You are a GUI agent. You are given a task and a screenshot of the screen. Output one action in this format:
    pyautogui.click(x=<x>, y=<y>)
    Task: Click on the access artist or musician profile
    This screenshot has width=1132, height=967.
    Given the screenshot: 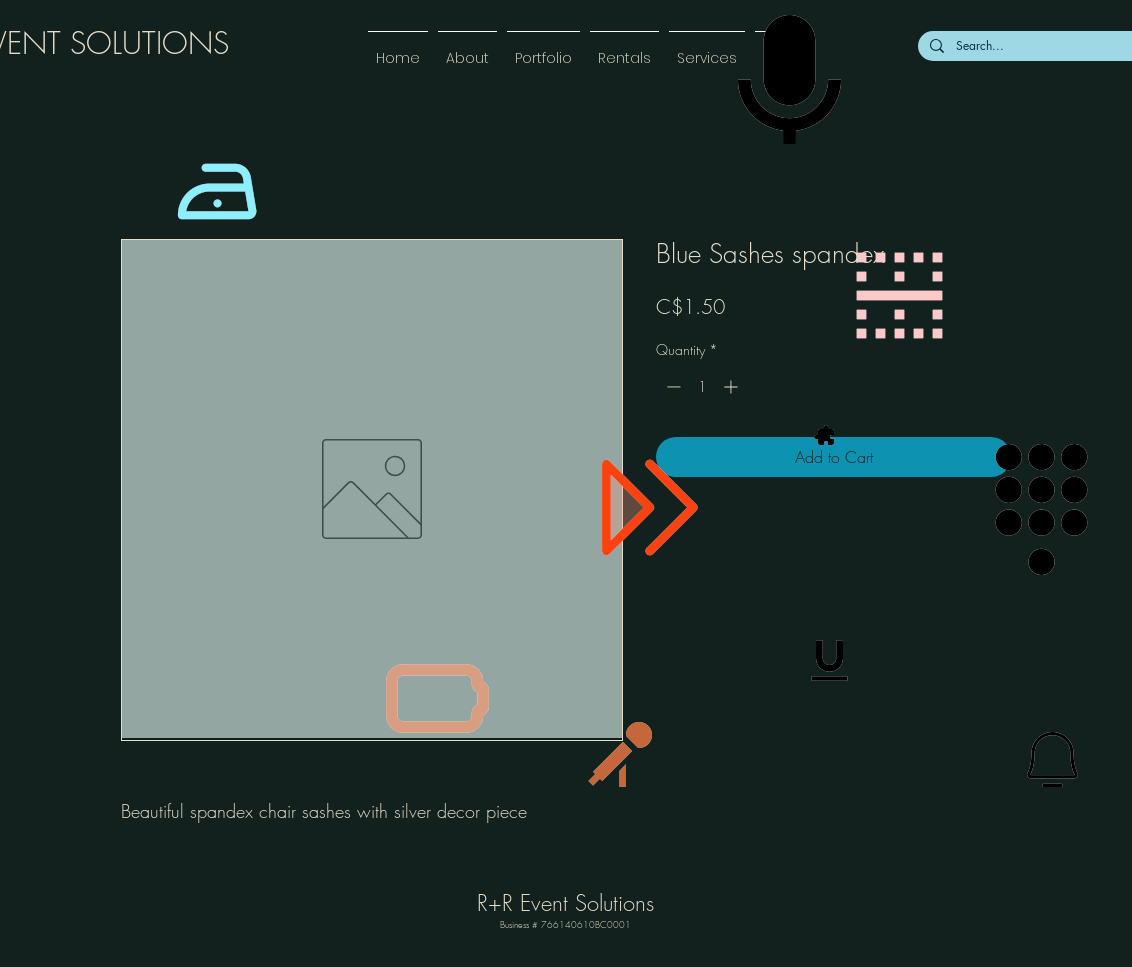 What is the action you would take?
    pyautogui.click(x=619, y=754)
    